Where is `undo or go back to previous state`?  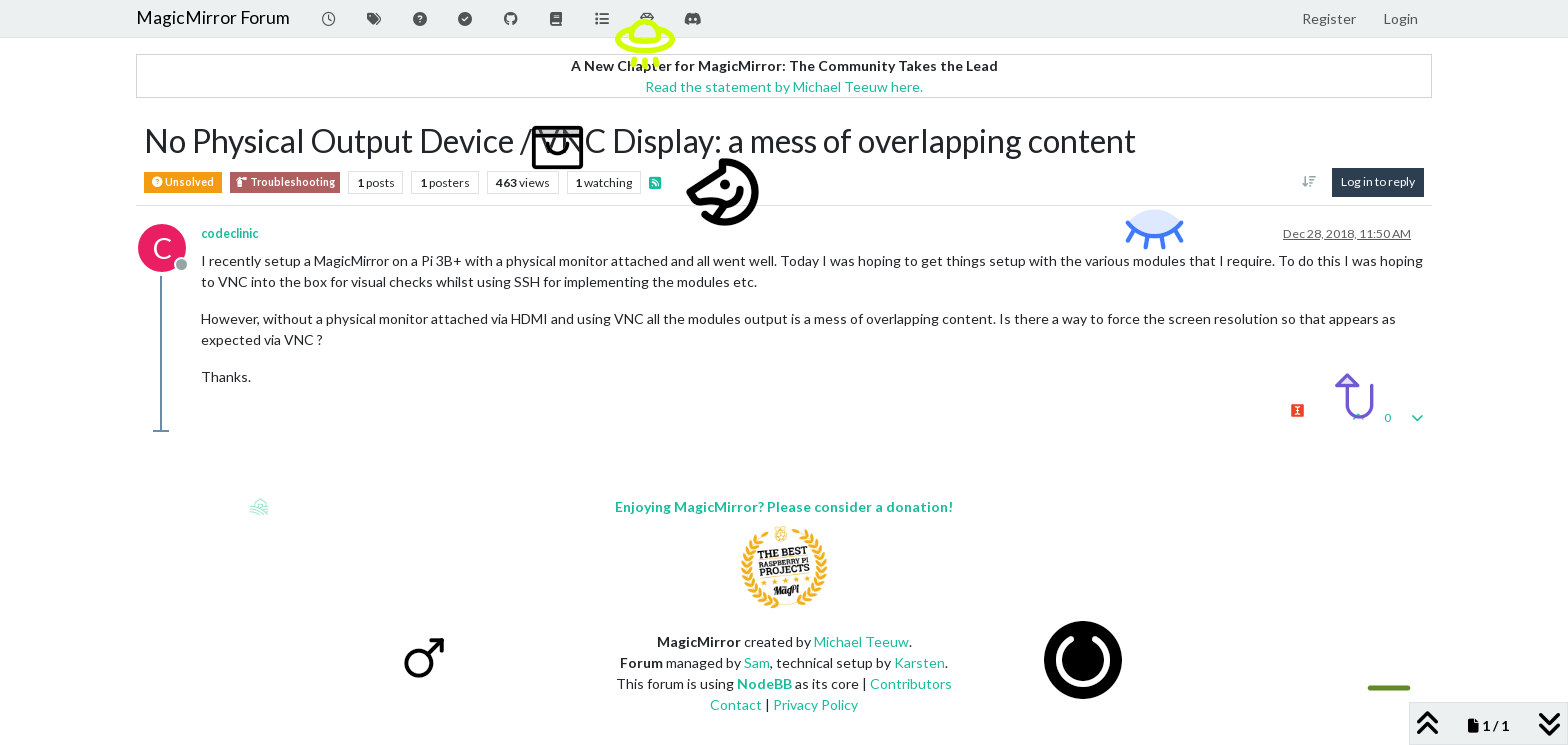
undo or go back to previous state is located at coordinates (1356, 396).